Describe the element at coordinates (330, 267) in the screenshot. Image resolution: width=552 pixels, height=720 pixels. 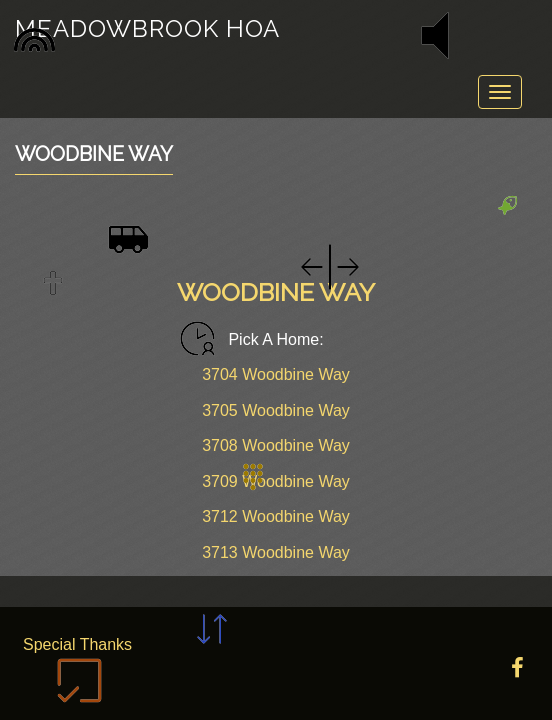
I see `expand content horizontally` at that location.